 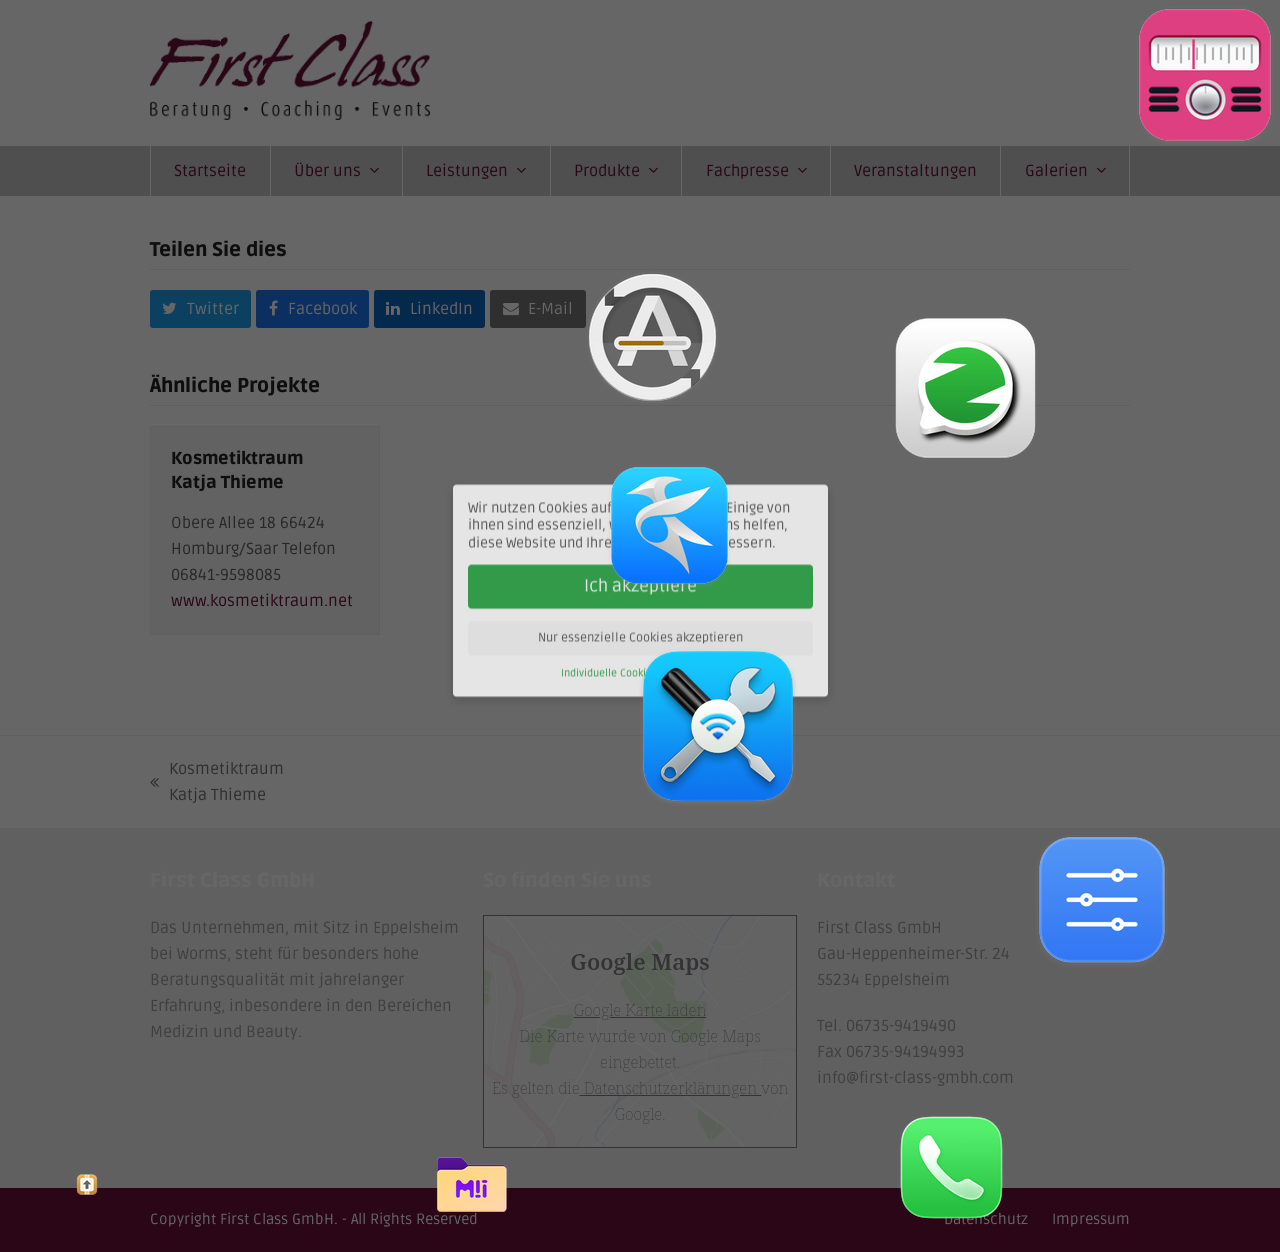 What do you see at coordinates (951, 1167) in the screenshot?
I see `open the phone app to make a call` at bounding box center [951, 1167].